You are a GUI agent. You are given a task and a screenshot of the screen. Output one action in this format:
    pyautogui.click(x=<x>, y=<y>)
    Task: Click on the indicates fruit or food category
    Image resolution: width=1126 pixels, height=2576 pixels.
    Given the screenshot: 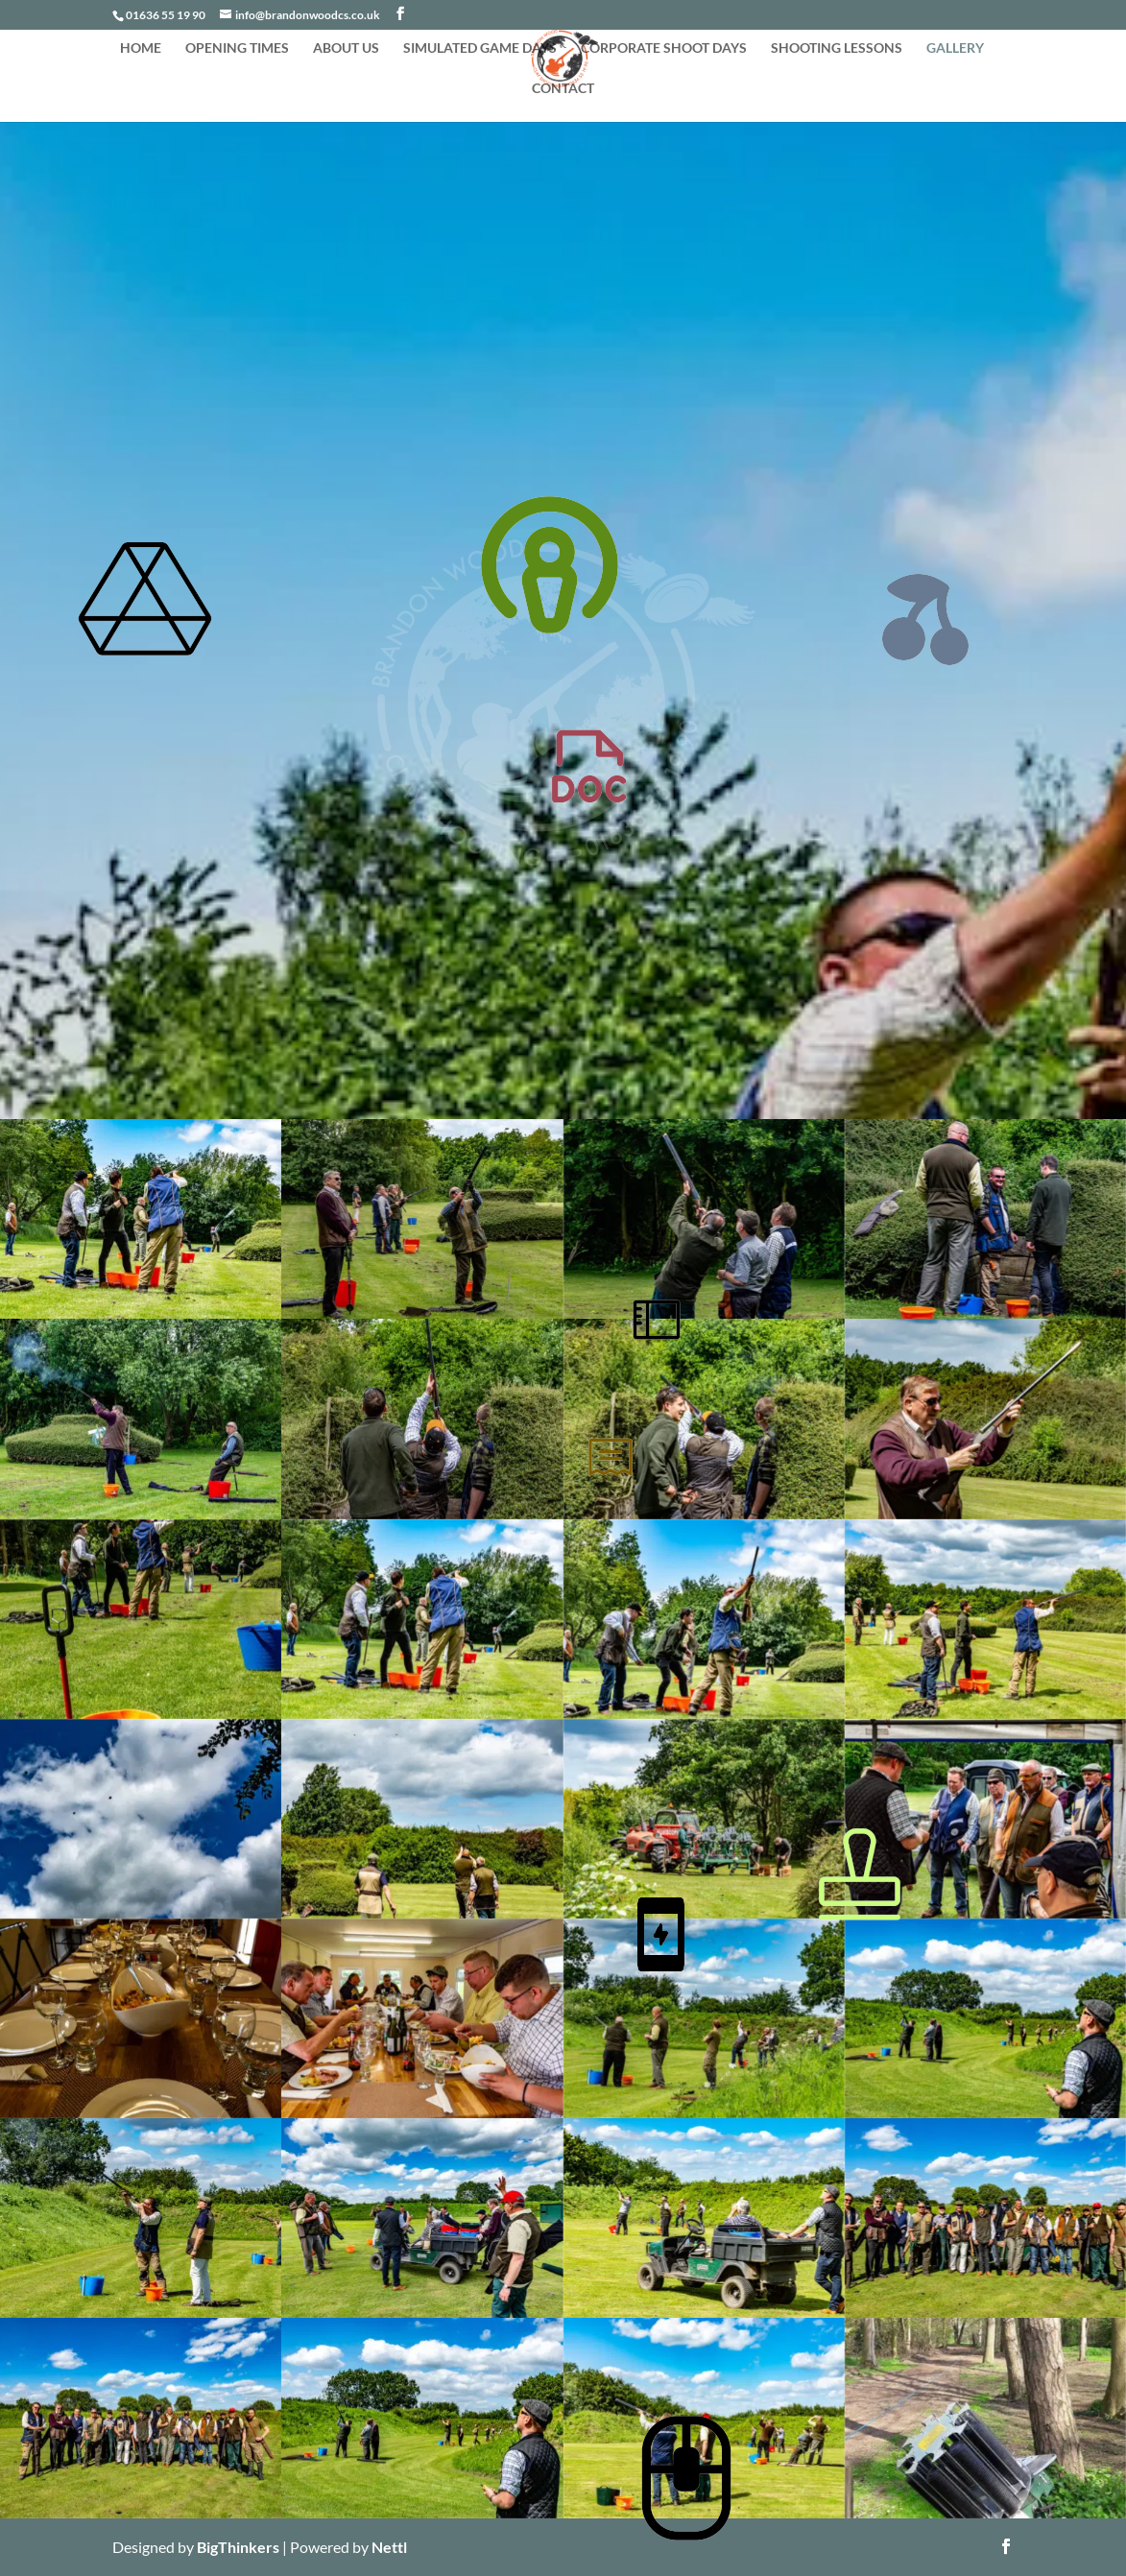 What is the action you would take?
    pyautogui.click(x=925, y=617)
    